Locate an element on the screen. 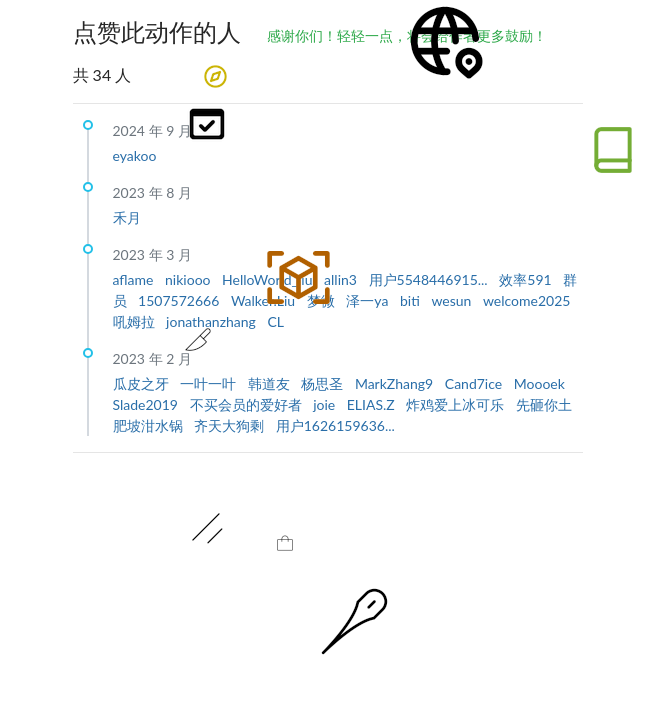 The image size is (655, 720). open a book or reading view is located at coordinates (613, 150).